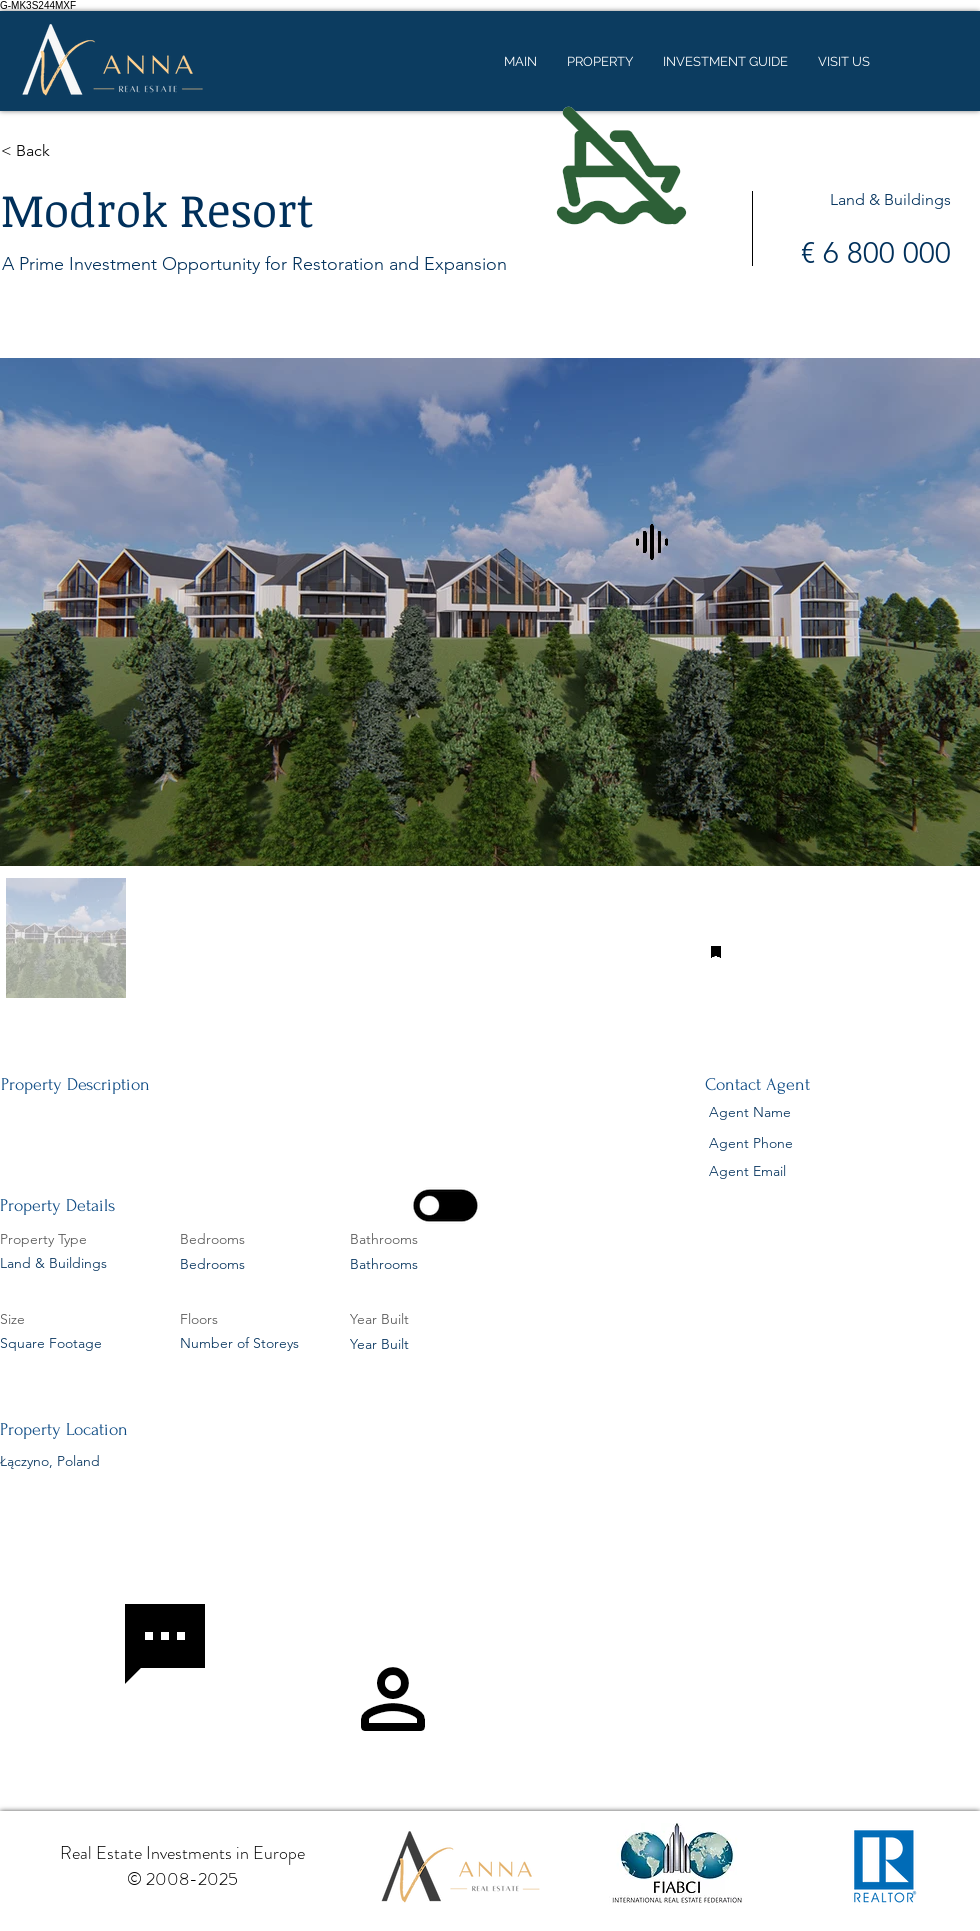  Describe the element at coordinates (716, 952) in the screenshot. I see `bookmark this item` at that location.